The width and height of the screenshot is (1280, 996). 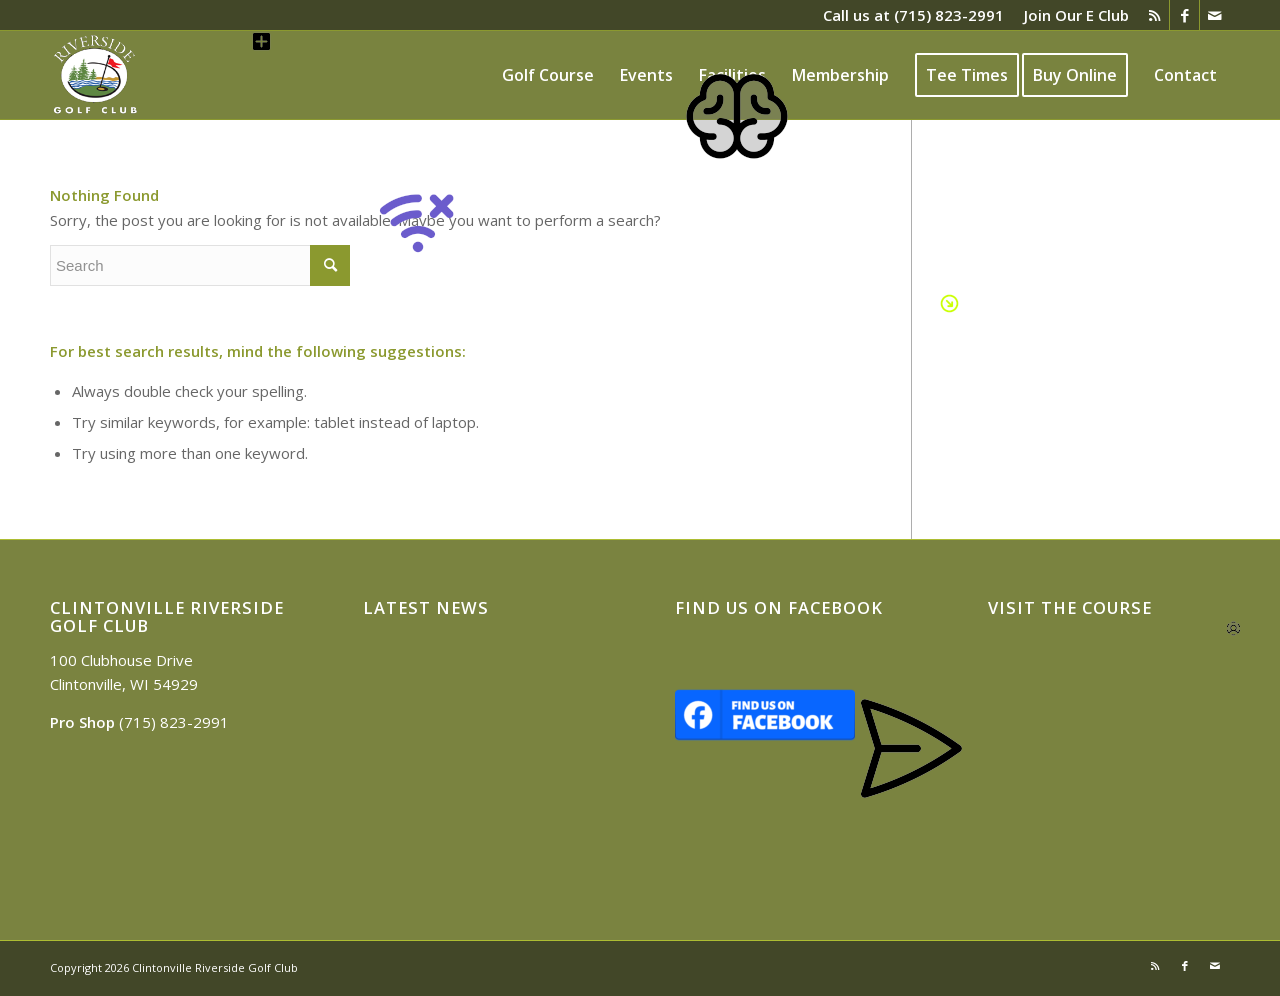 I want to click on navigate to the next item or section, so click(x=949, y=303).